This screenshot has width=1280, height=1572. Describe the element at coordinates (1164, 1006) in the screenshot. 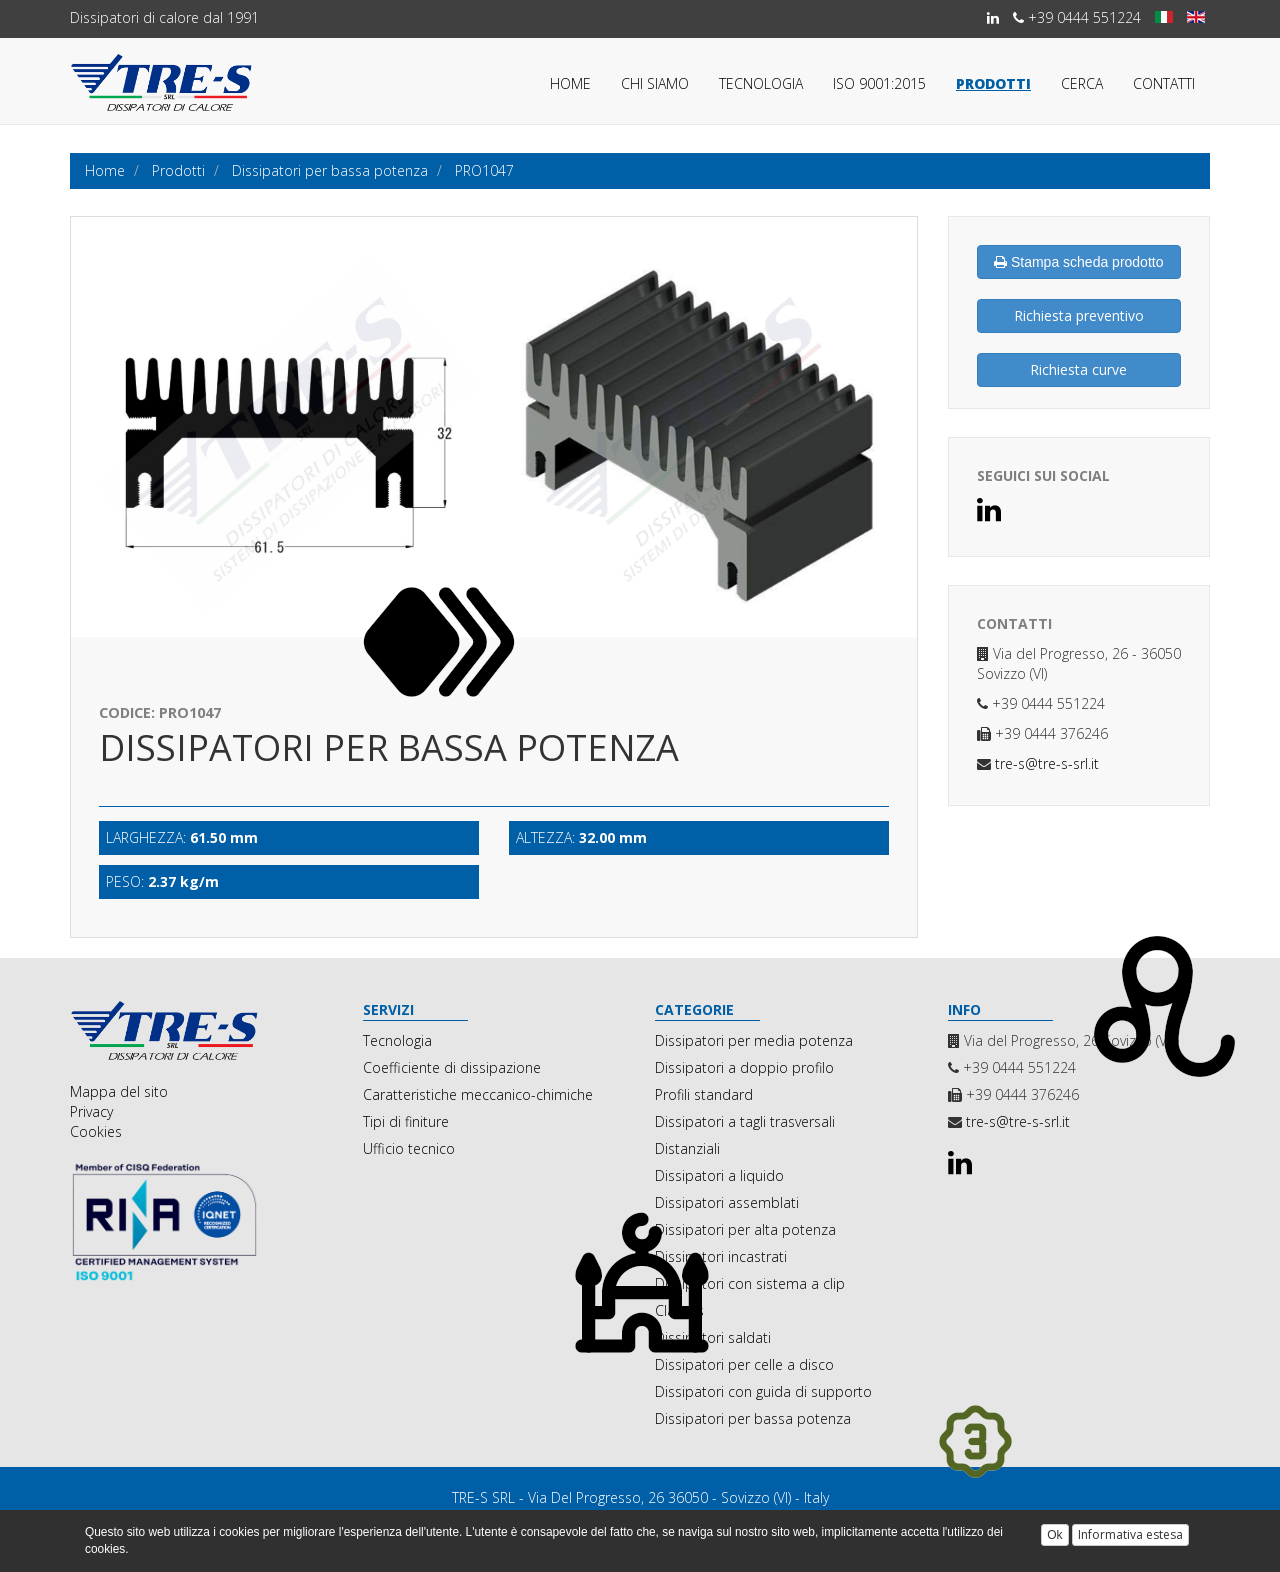

I see `indicates leo zodiac sign` at that location.